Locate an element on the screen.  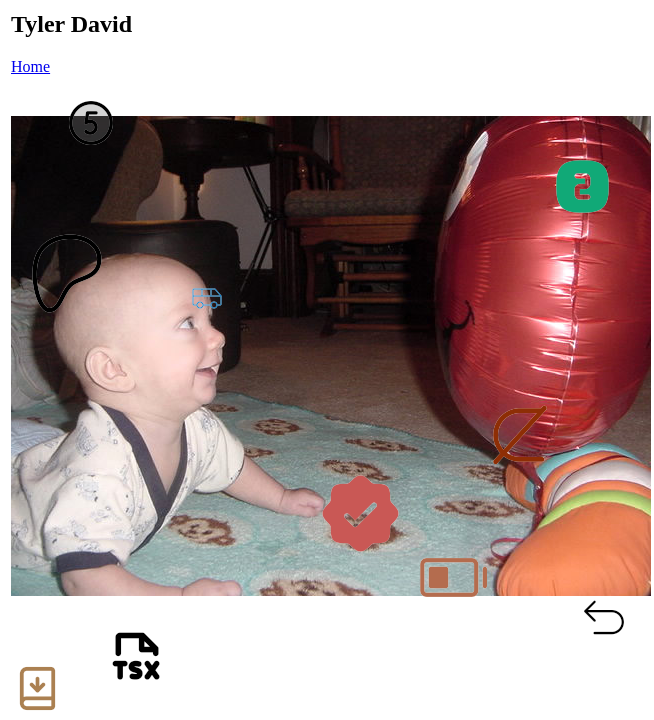
indicates verified or authenticated status is located at coordinates (360, 513).